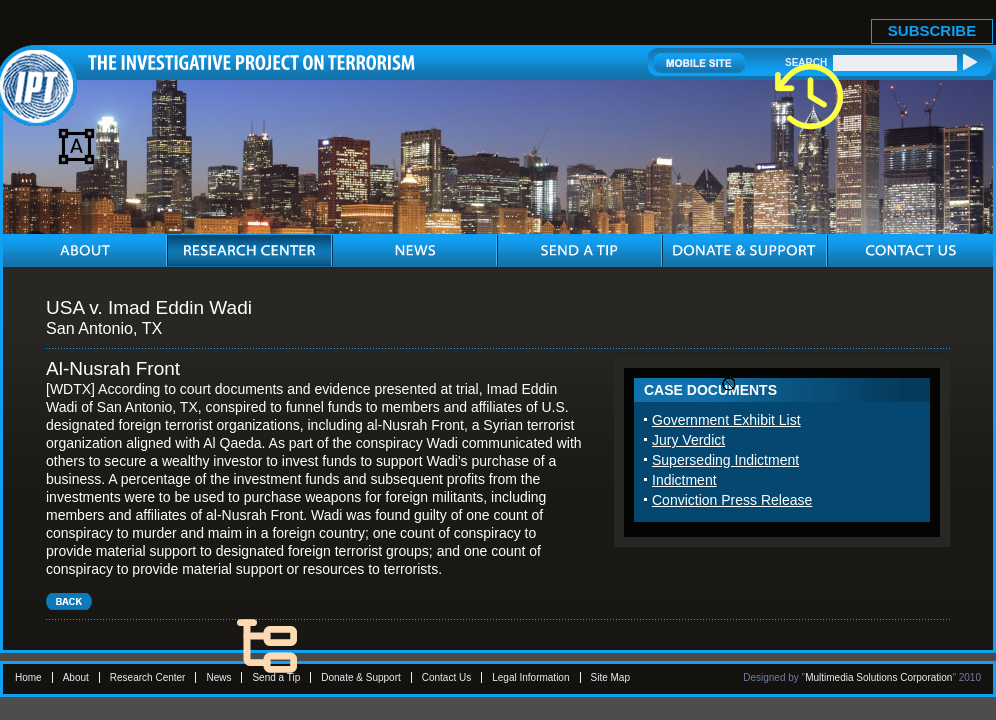  I want to click on view subtasks within a project, so click(267, 646).